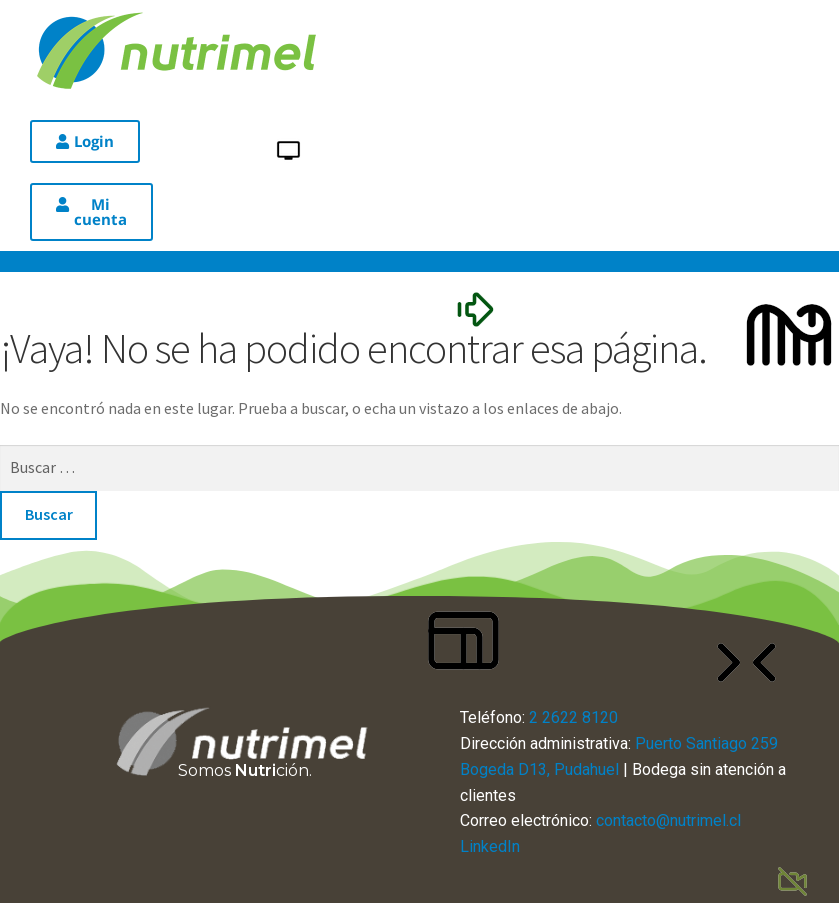  What do you see at coordinates (288, 150) in the screenshot?
I see `access tv or display settings` at bounding box center [288, 150].